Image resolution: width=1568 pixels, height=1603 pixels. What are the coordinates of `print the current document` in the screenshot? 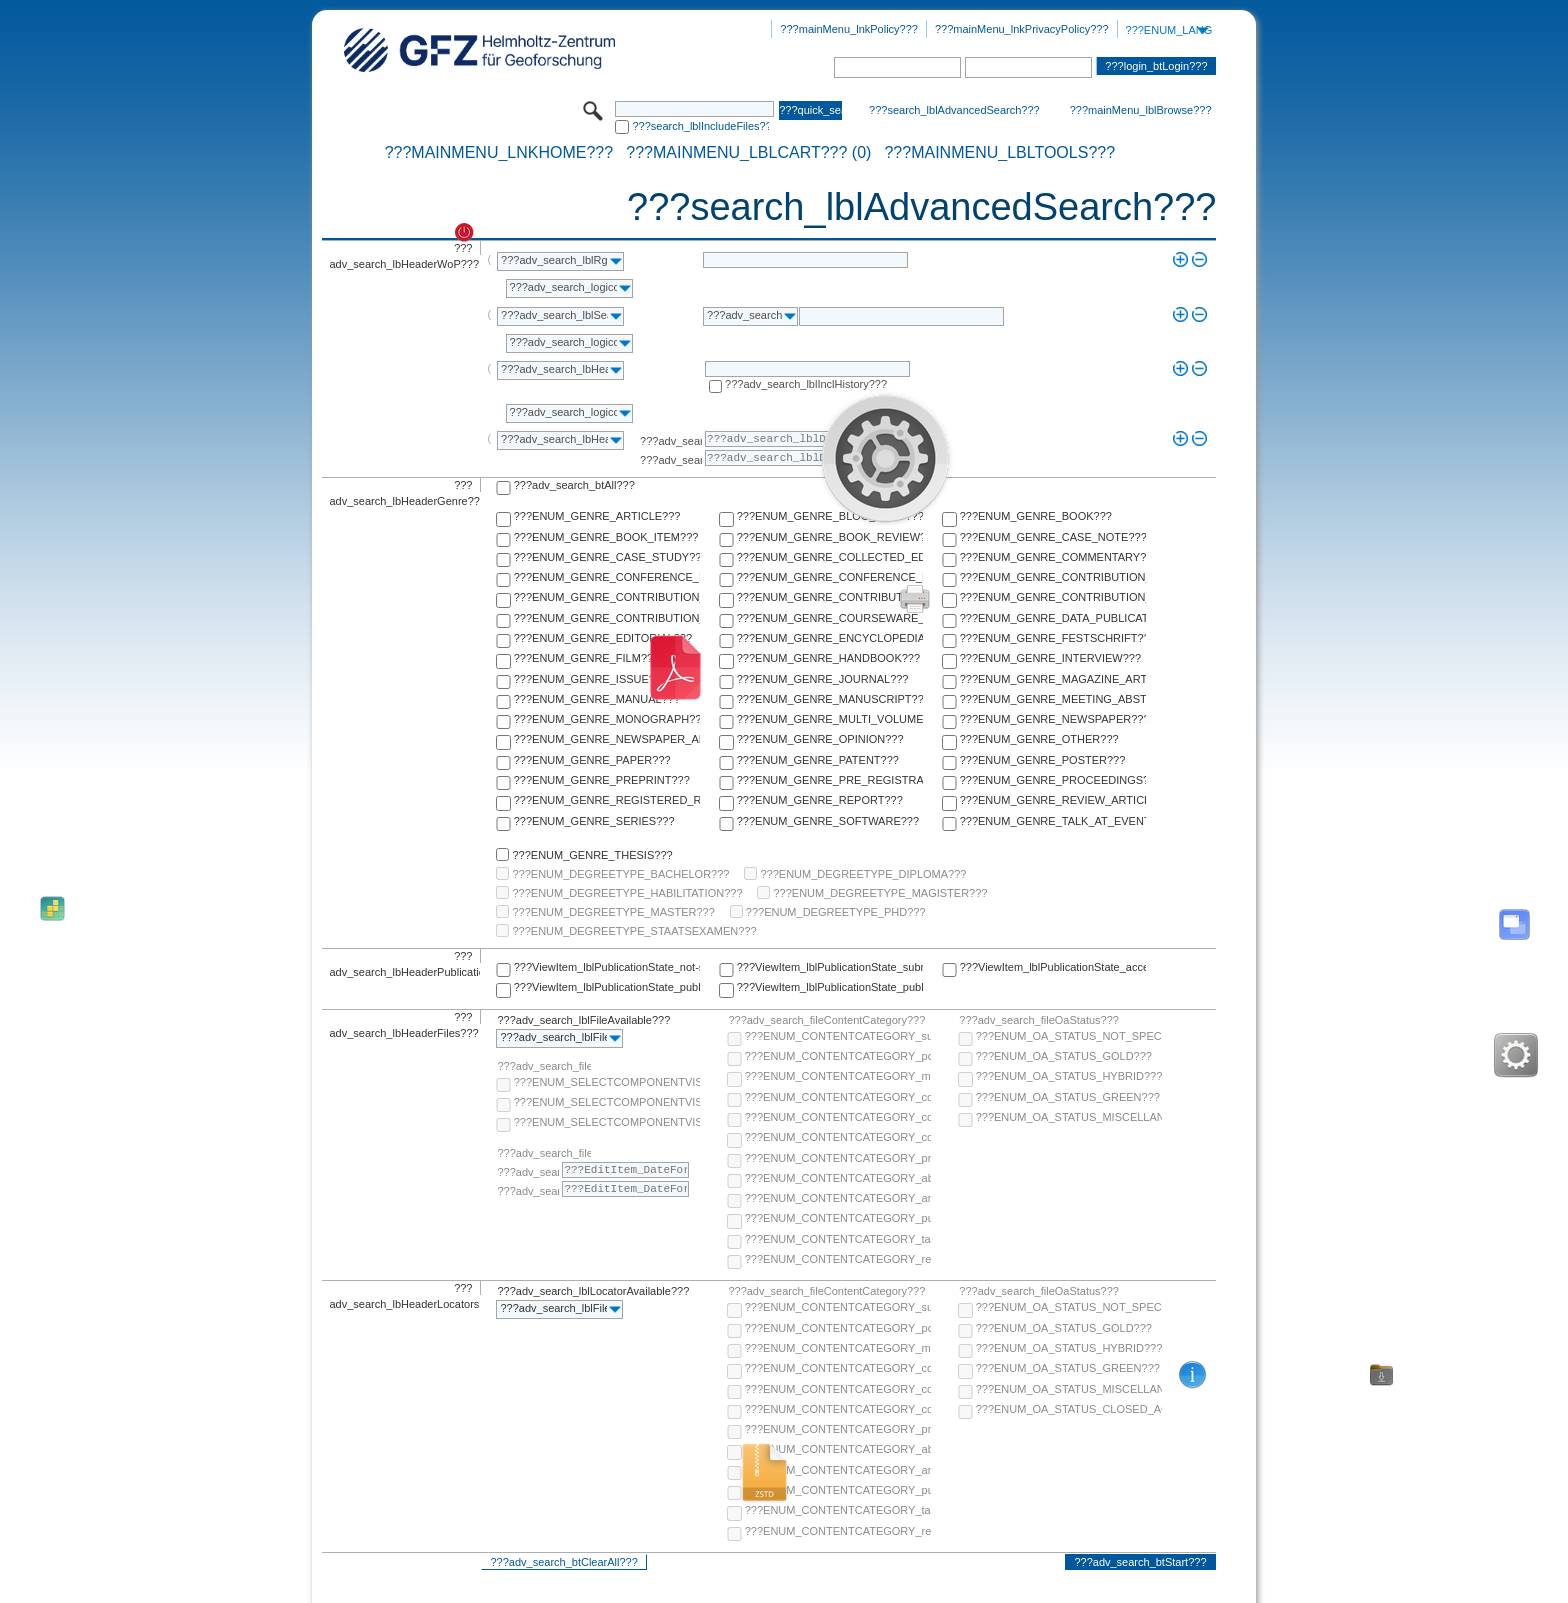 It's located at (915, 599).